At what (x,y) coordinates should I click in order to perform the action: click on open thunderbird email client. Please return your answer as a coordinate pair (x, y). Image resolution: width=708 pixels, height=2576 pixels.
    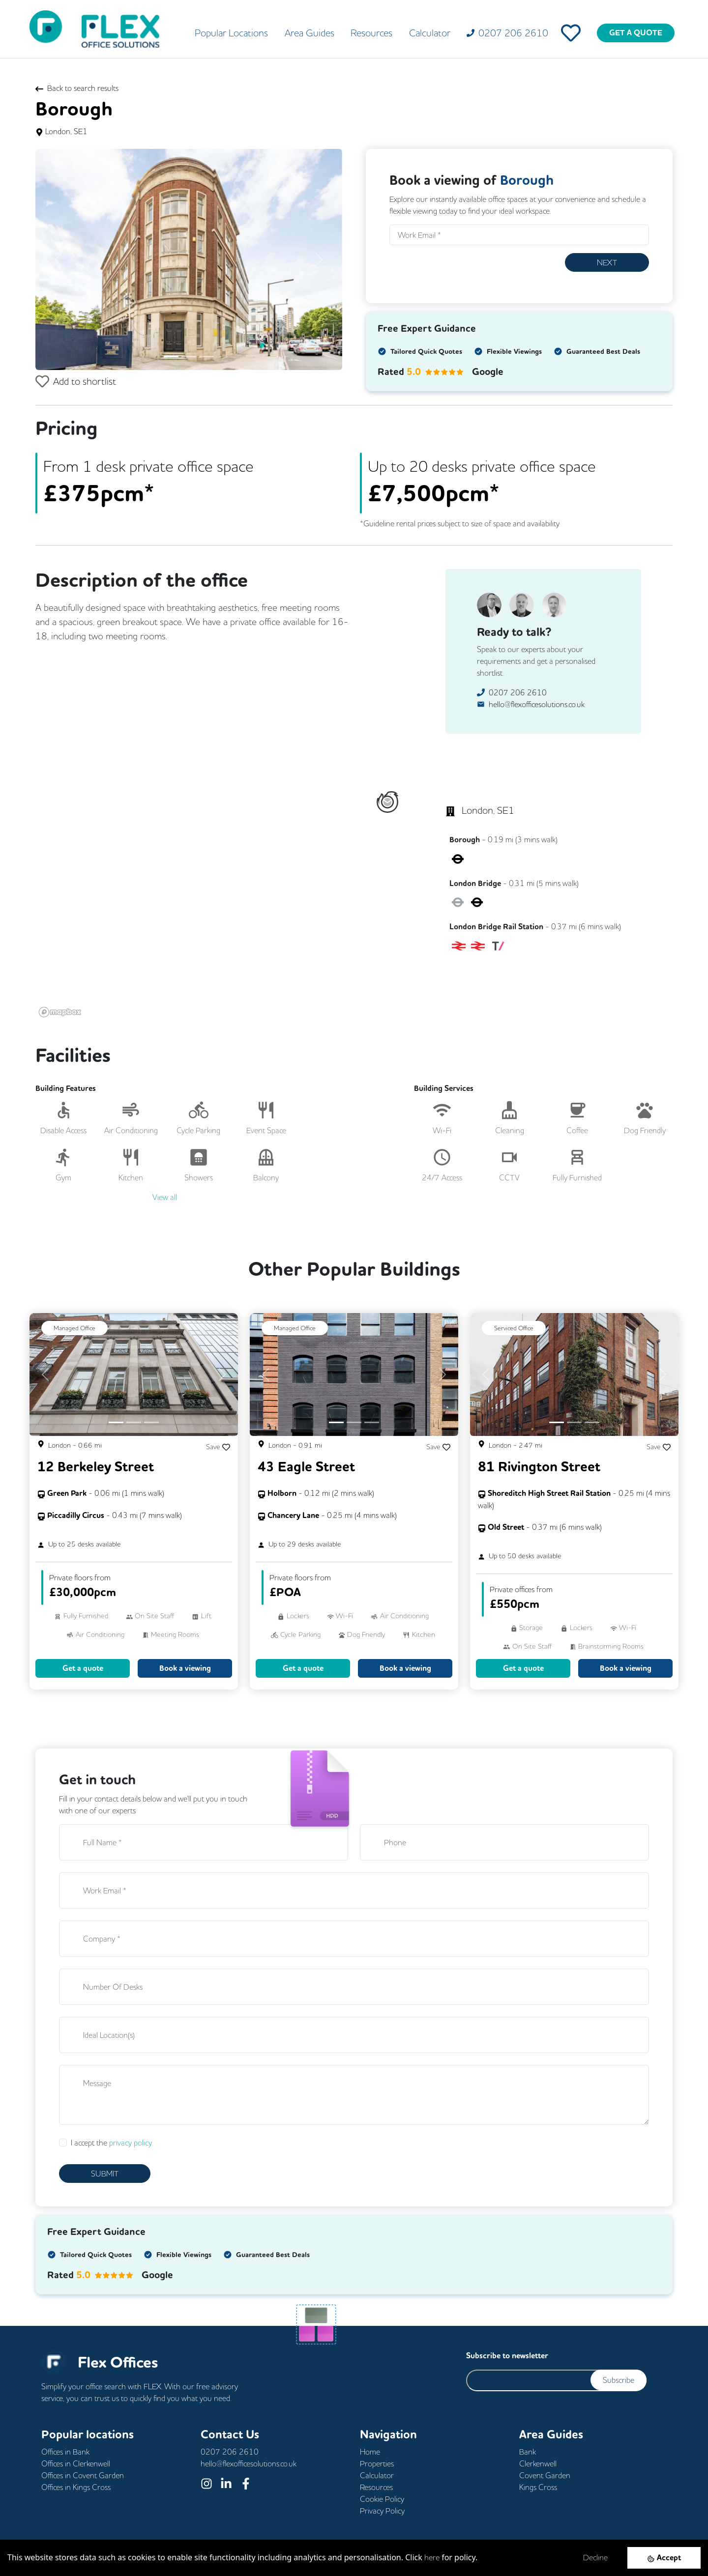
    Looking at the image, I should click on (387, 802).